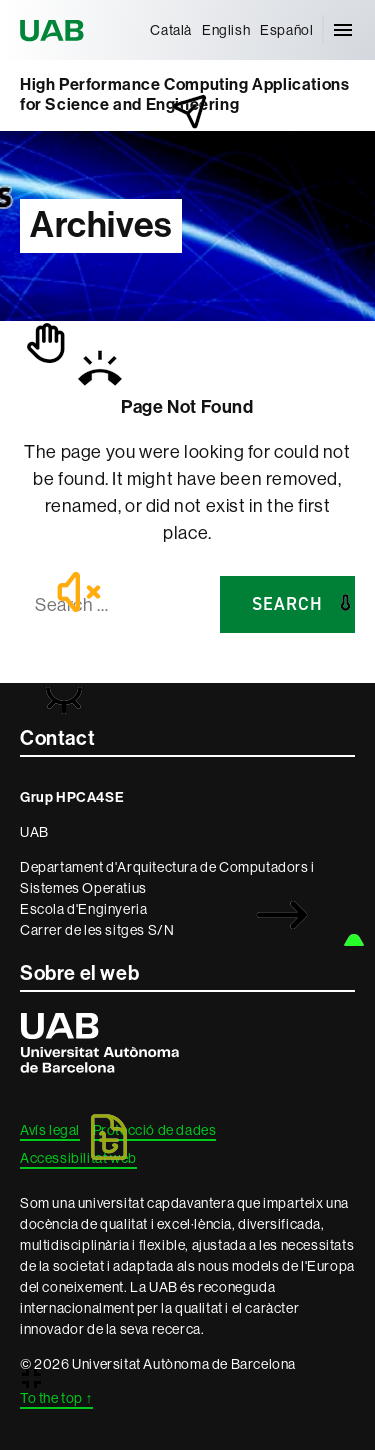 This screenshot has width=375, height=1450. I want to click on stop or pause current action, so click(47, 343).